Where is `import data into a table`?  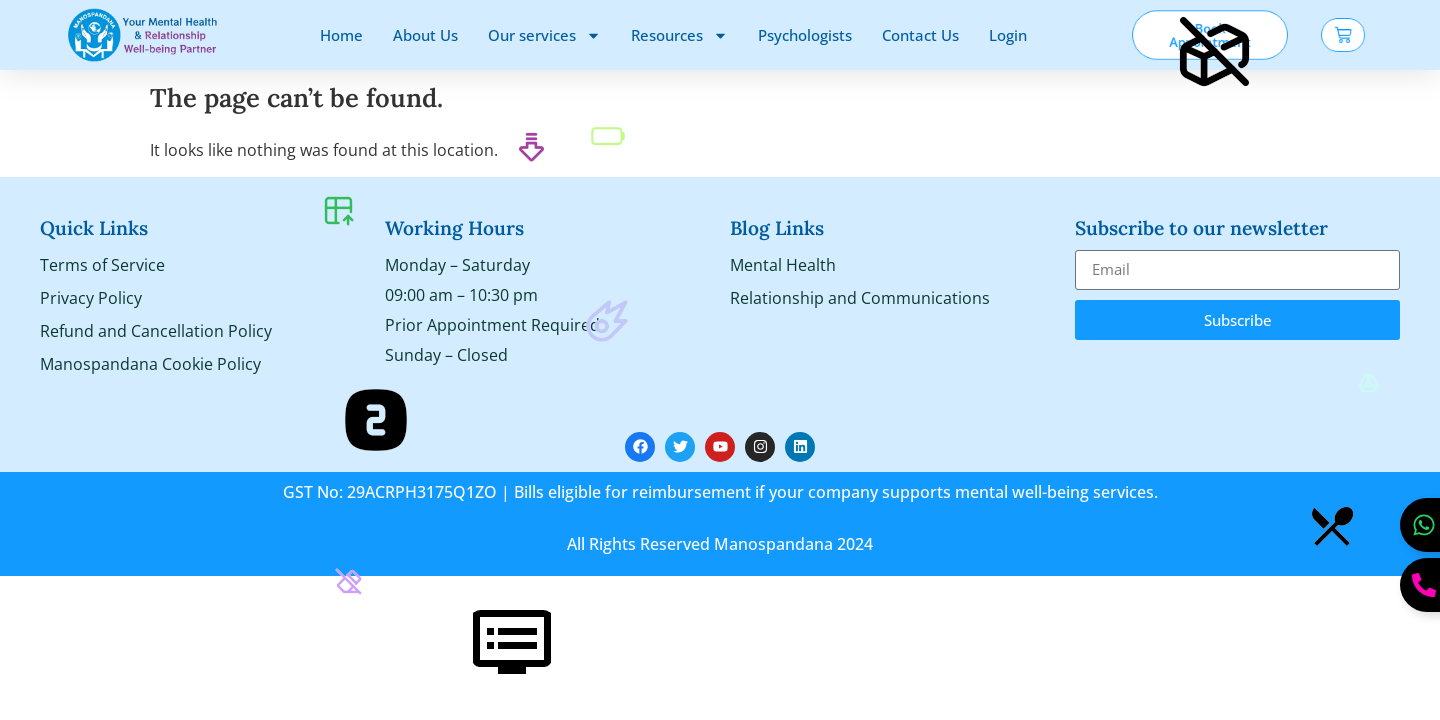
import data into a table is located at coordinates (338, 210).